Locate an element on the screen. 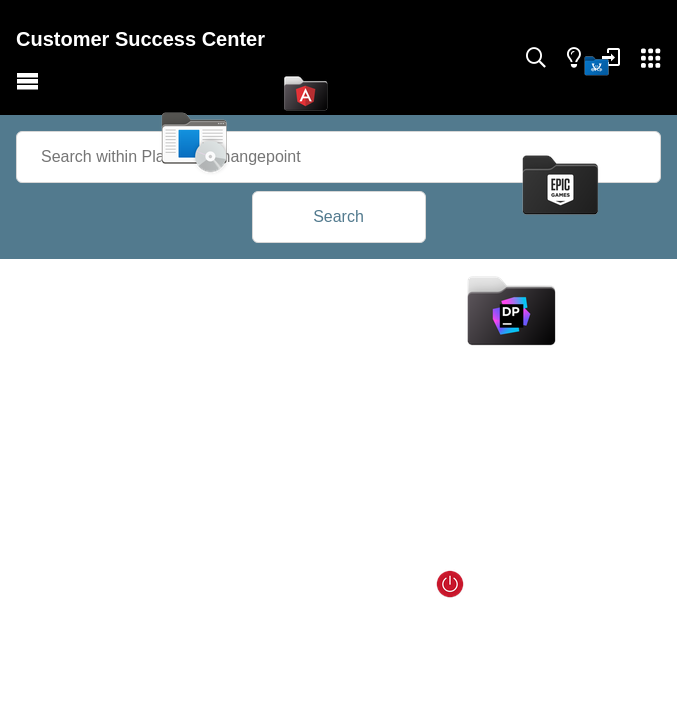 Image resolution: width=677 pixels, height=720 pixels. open folder containing program executables is located at coordinates (194, 140).